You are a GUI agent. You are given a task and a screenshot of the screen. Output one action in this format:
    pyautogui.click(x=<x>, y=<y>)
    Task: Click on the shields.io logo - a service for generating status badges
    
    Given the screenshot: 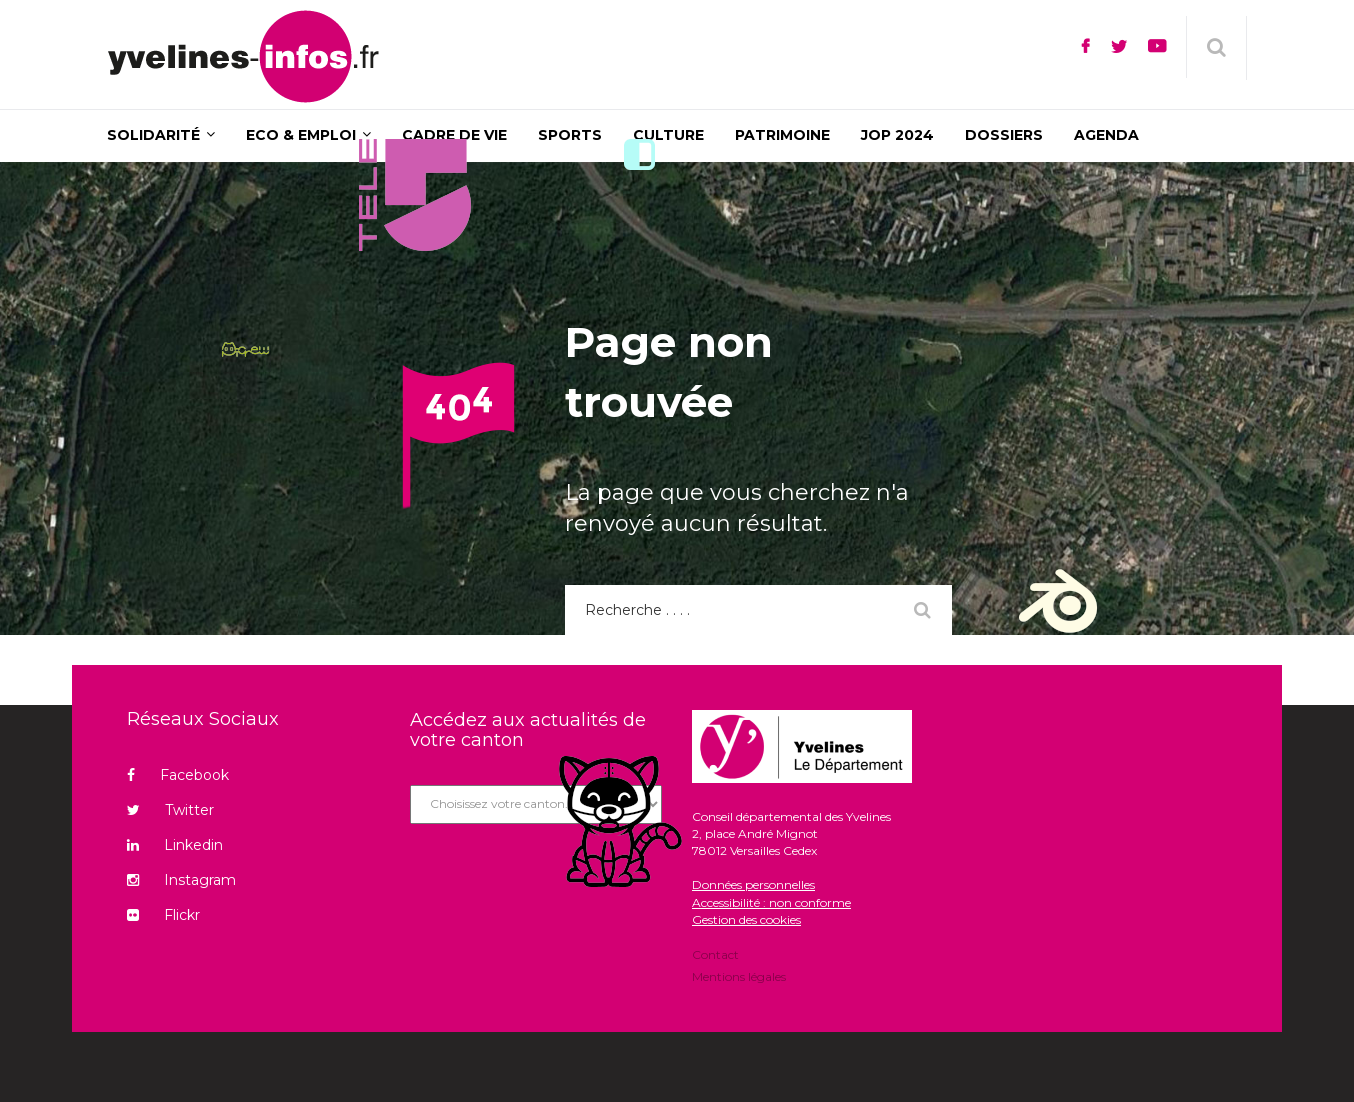 What is the action you would take?
    pyautogui.click(x=639, y=154)
    